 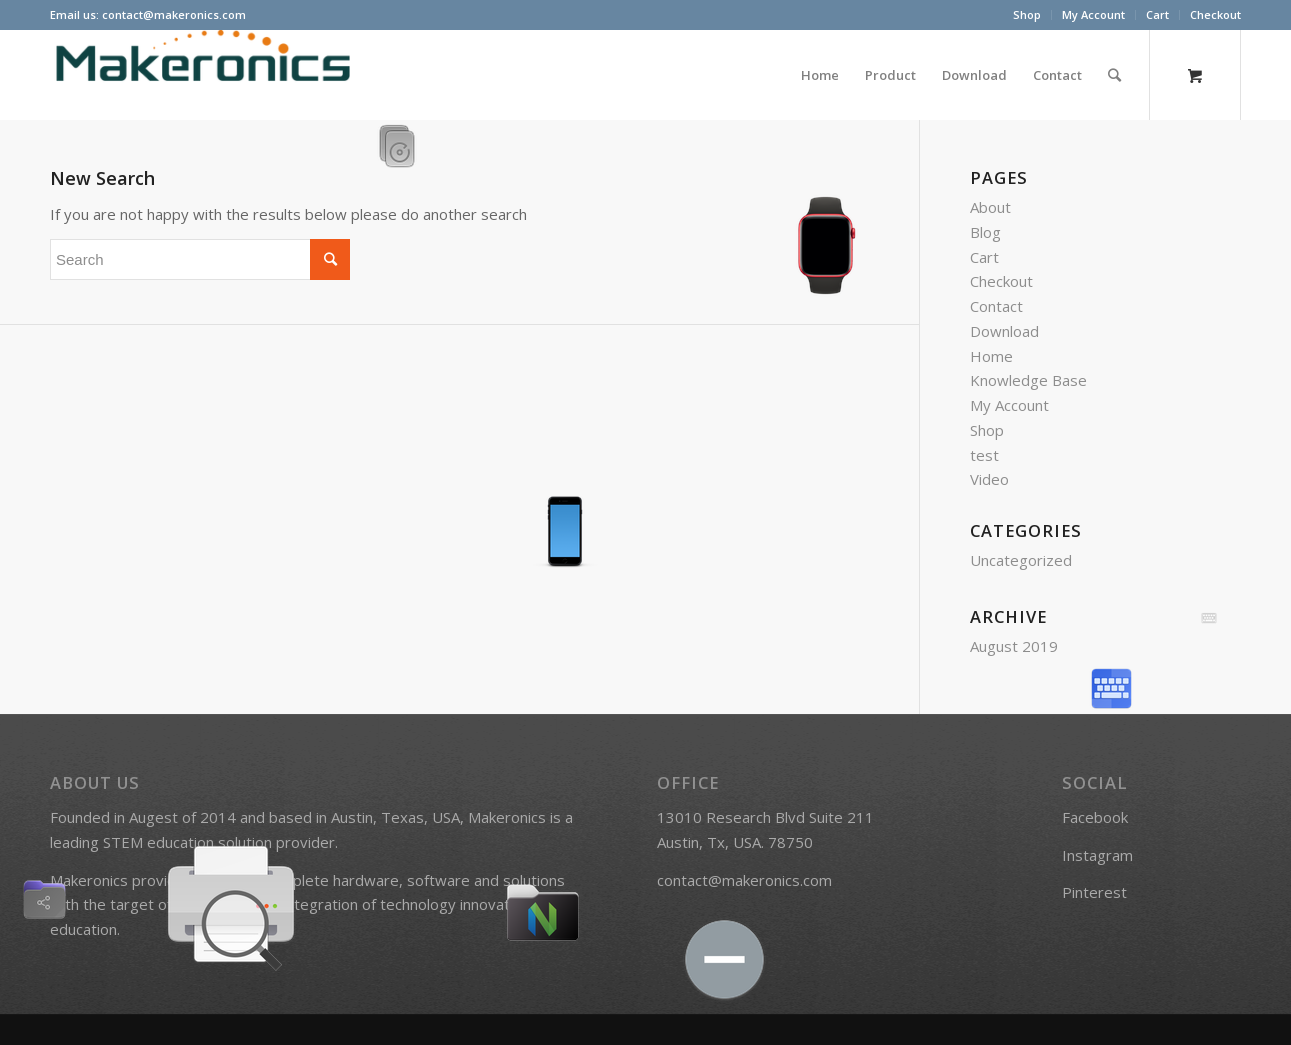 What do you see at coordinates (397, 146) in the screenshot?
I see `access multiple disk drives or storage devices` at bounding box center [397, 146].